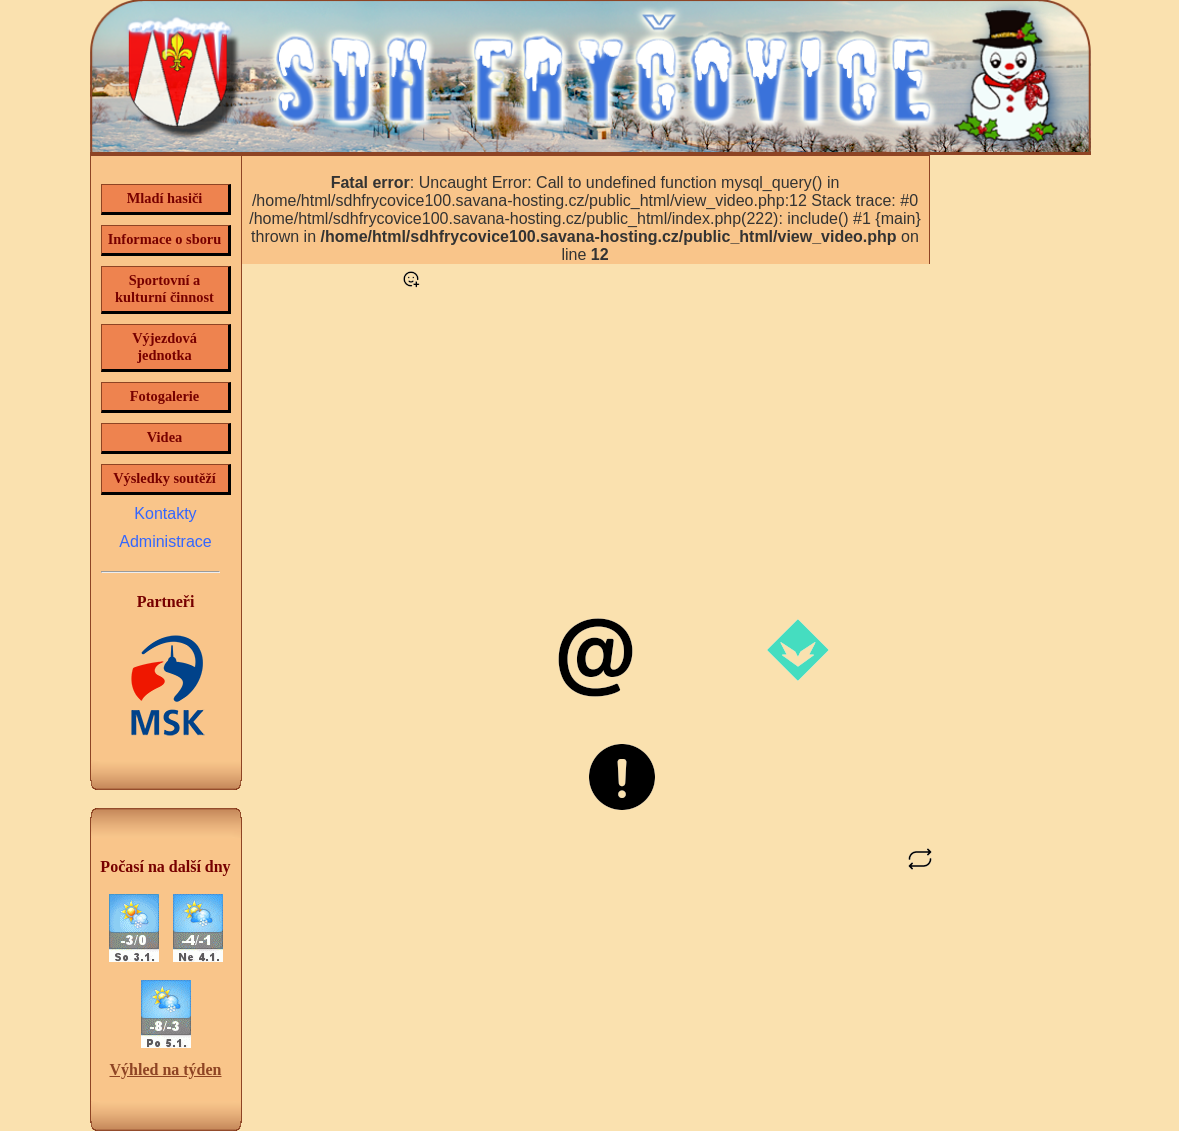 This screenshot has width=1179, height=1131. What do you see at coordinates (622, 777) in the screenshot?
I see `indicates a warning or alert that needs attention` at bounding box center [622, 777].